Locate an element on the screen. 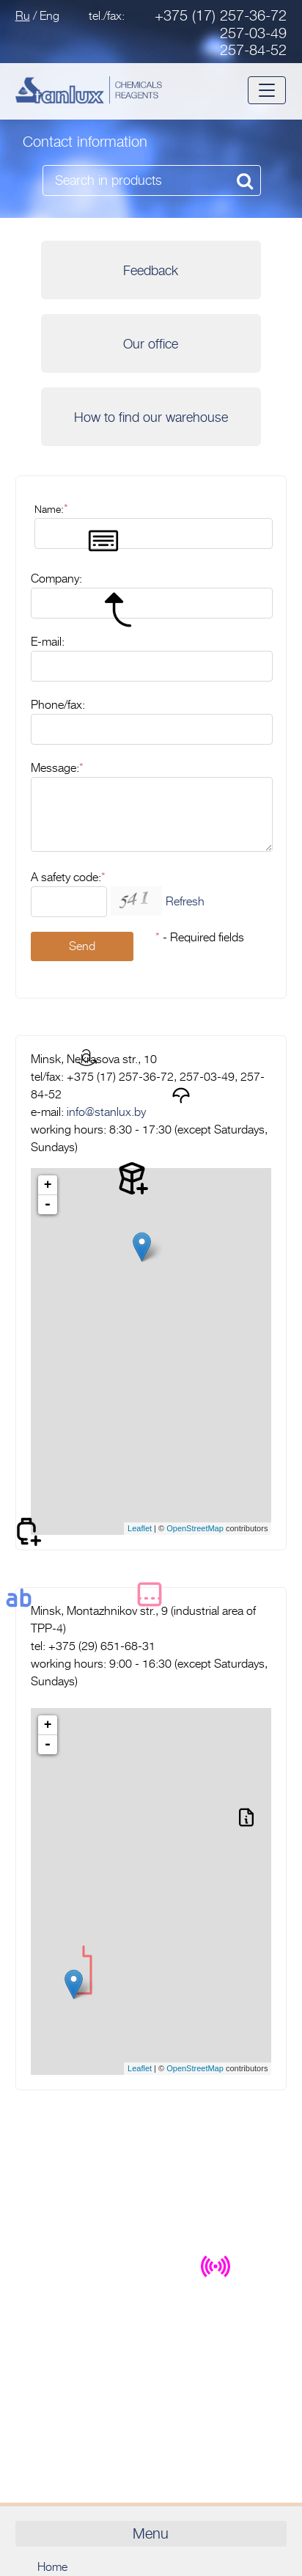  add a new smartwatch device is located at coordinates (26, 1531).